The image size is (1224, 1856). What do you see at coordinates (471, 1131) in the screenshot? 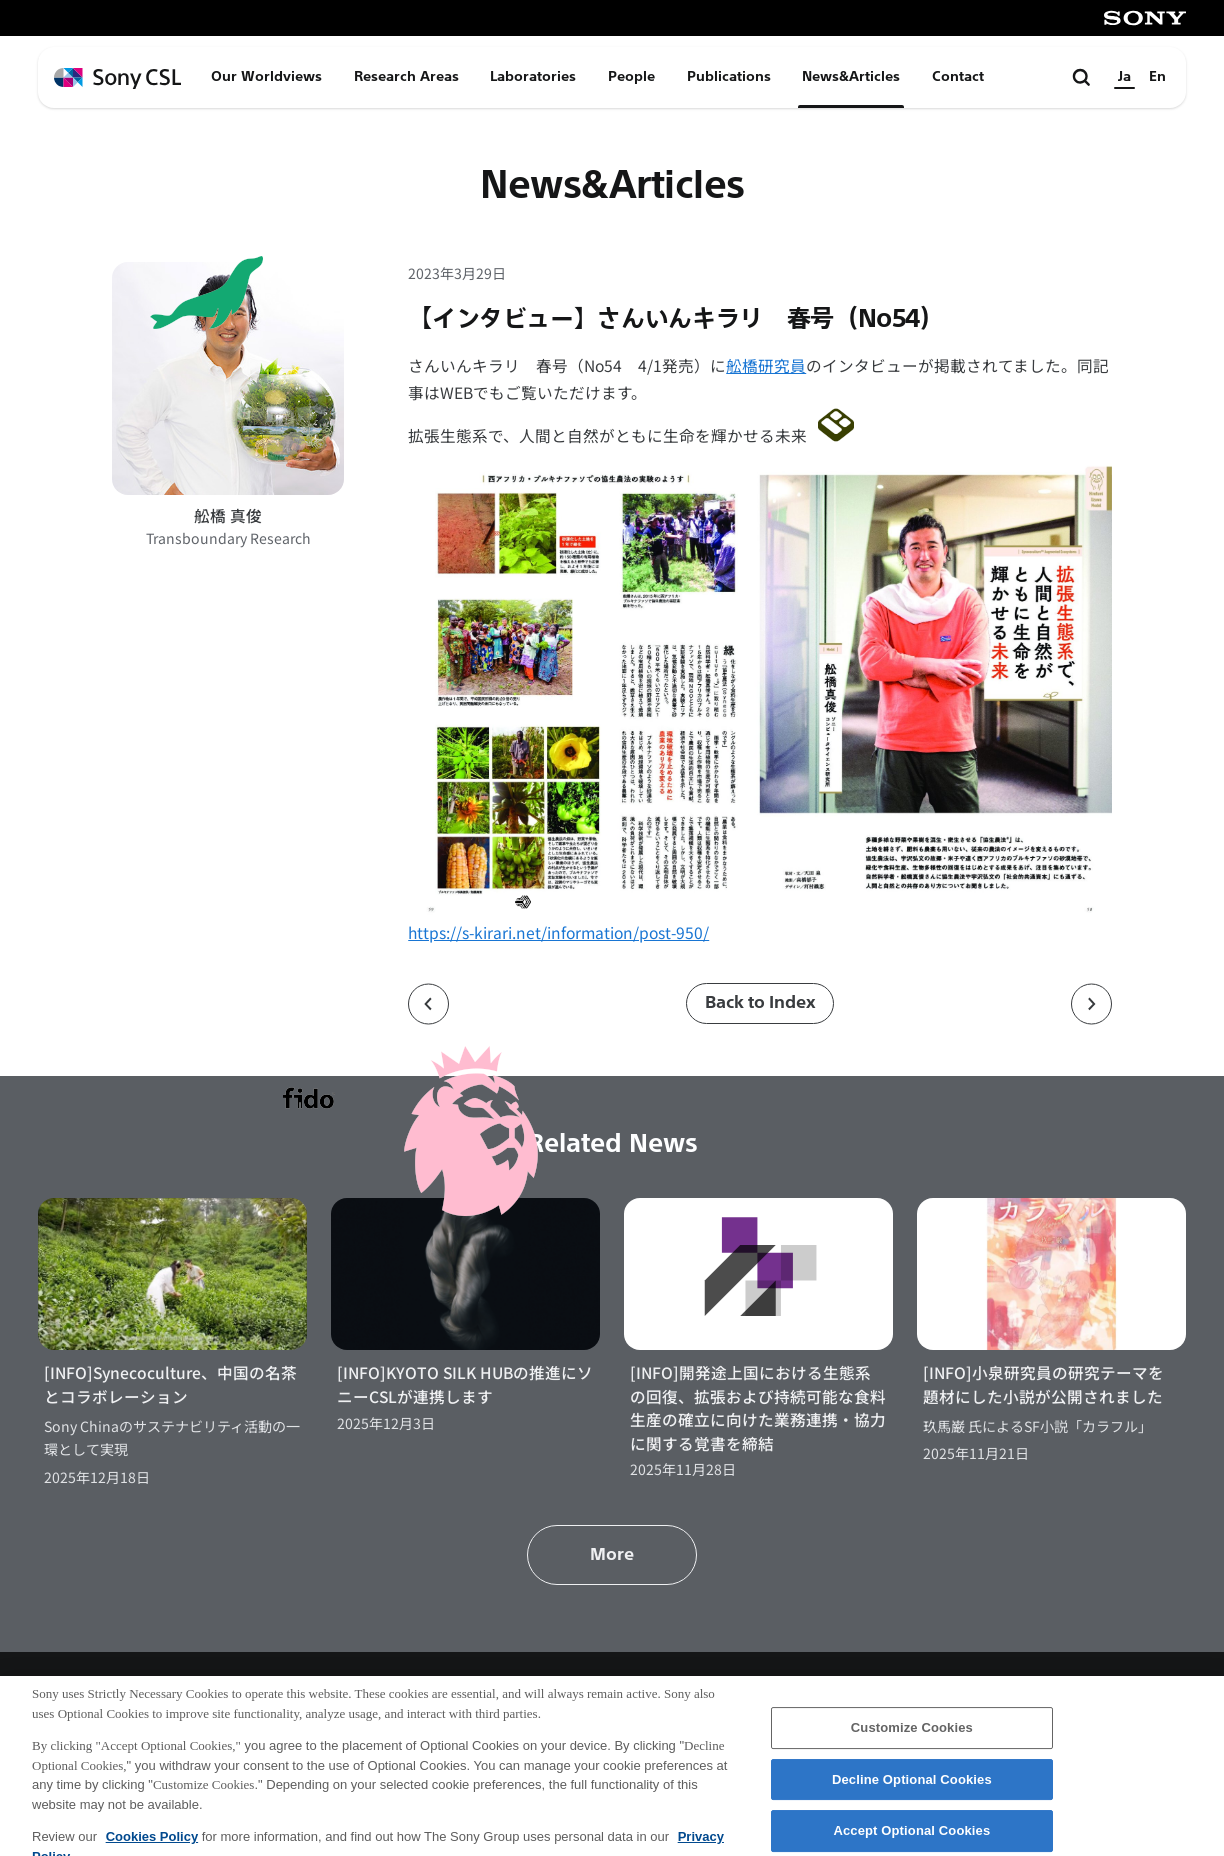
I see `view Premier League content` at bounding box center [471, 1131].